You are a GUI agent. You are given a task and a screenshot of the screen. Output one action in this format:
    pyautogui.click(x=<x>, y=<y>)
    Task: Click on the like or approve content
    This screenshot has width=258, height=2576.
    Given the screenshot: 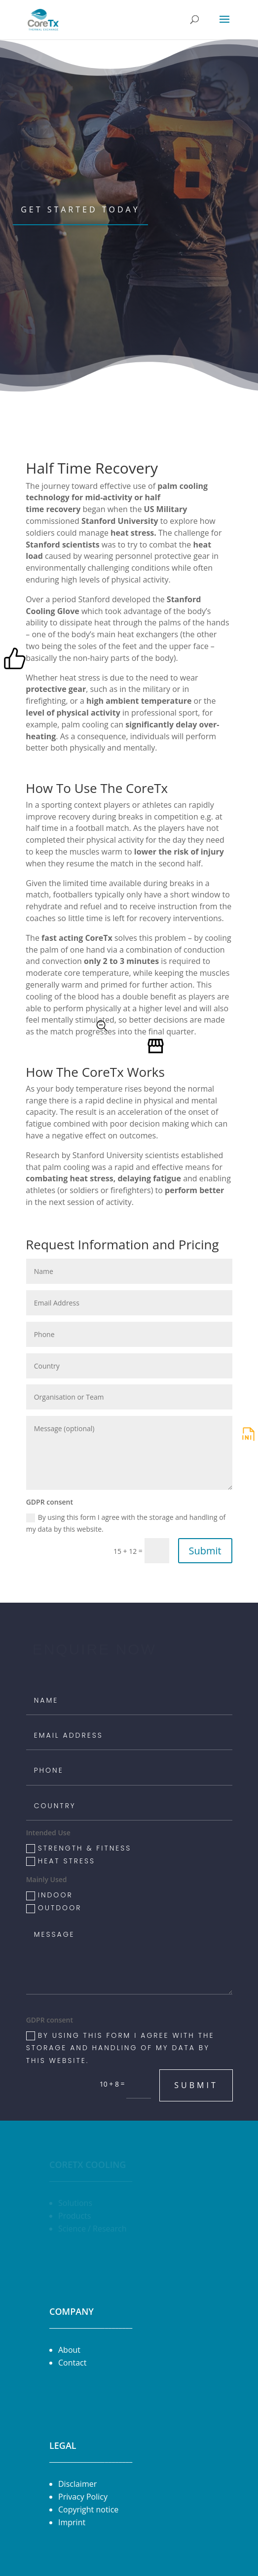 What is the action you would take?
    pyautogui.click(x=15, y=658)
    